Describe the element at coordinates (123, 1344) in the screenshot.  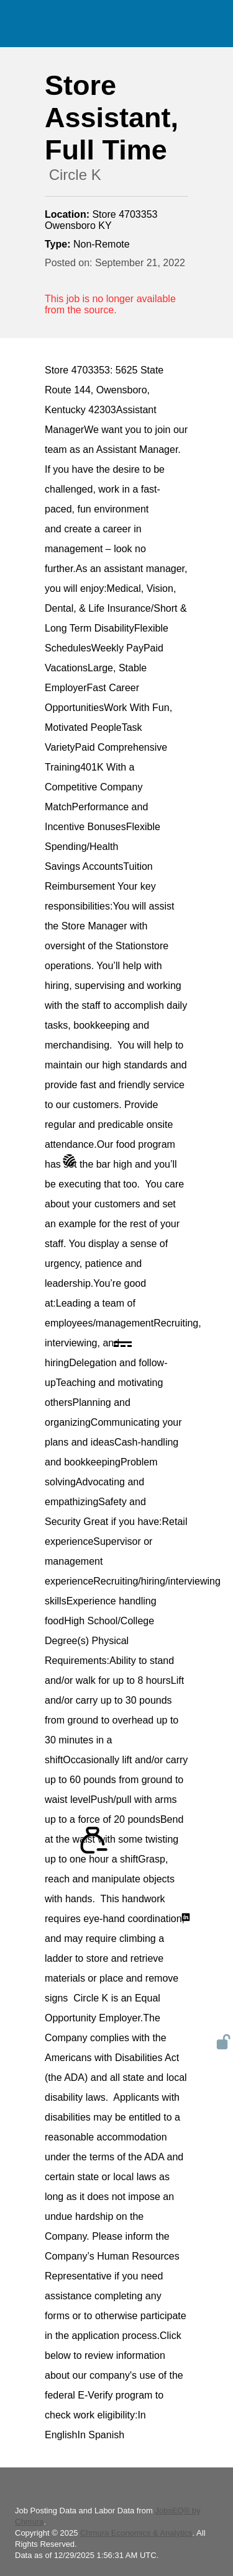
I see `hardware power input or connector port` at that location.